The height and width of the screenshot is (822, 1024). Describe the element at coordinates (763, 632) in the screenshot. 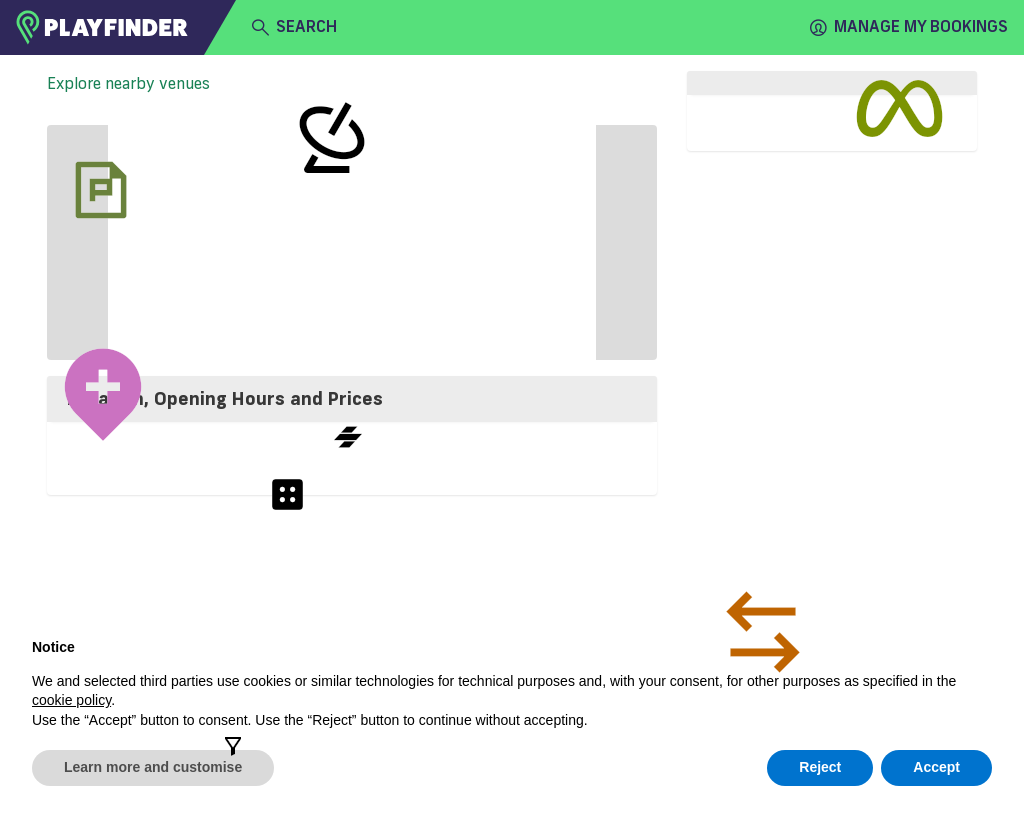

I see `swap or exchange items` at that location.